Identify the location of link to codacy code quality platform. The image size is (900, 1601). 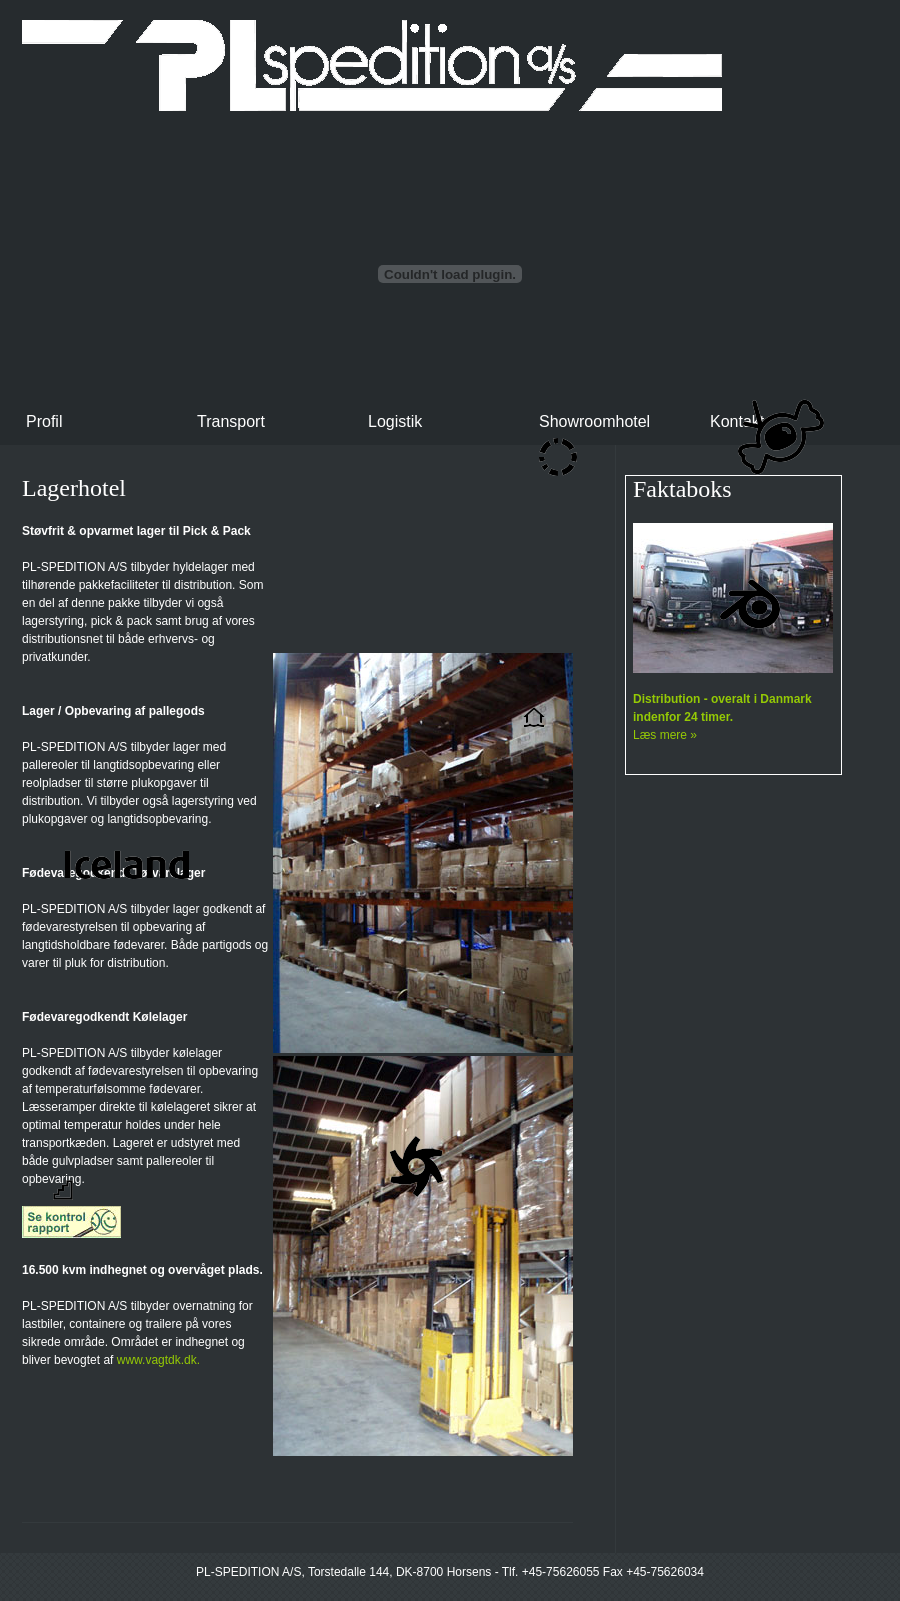
(558, 457).